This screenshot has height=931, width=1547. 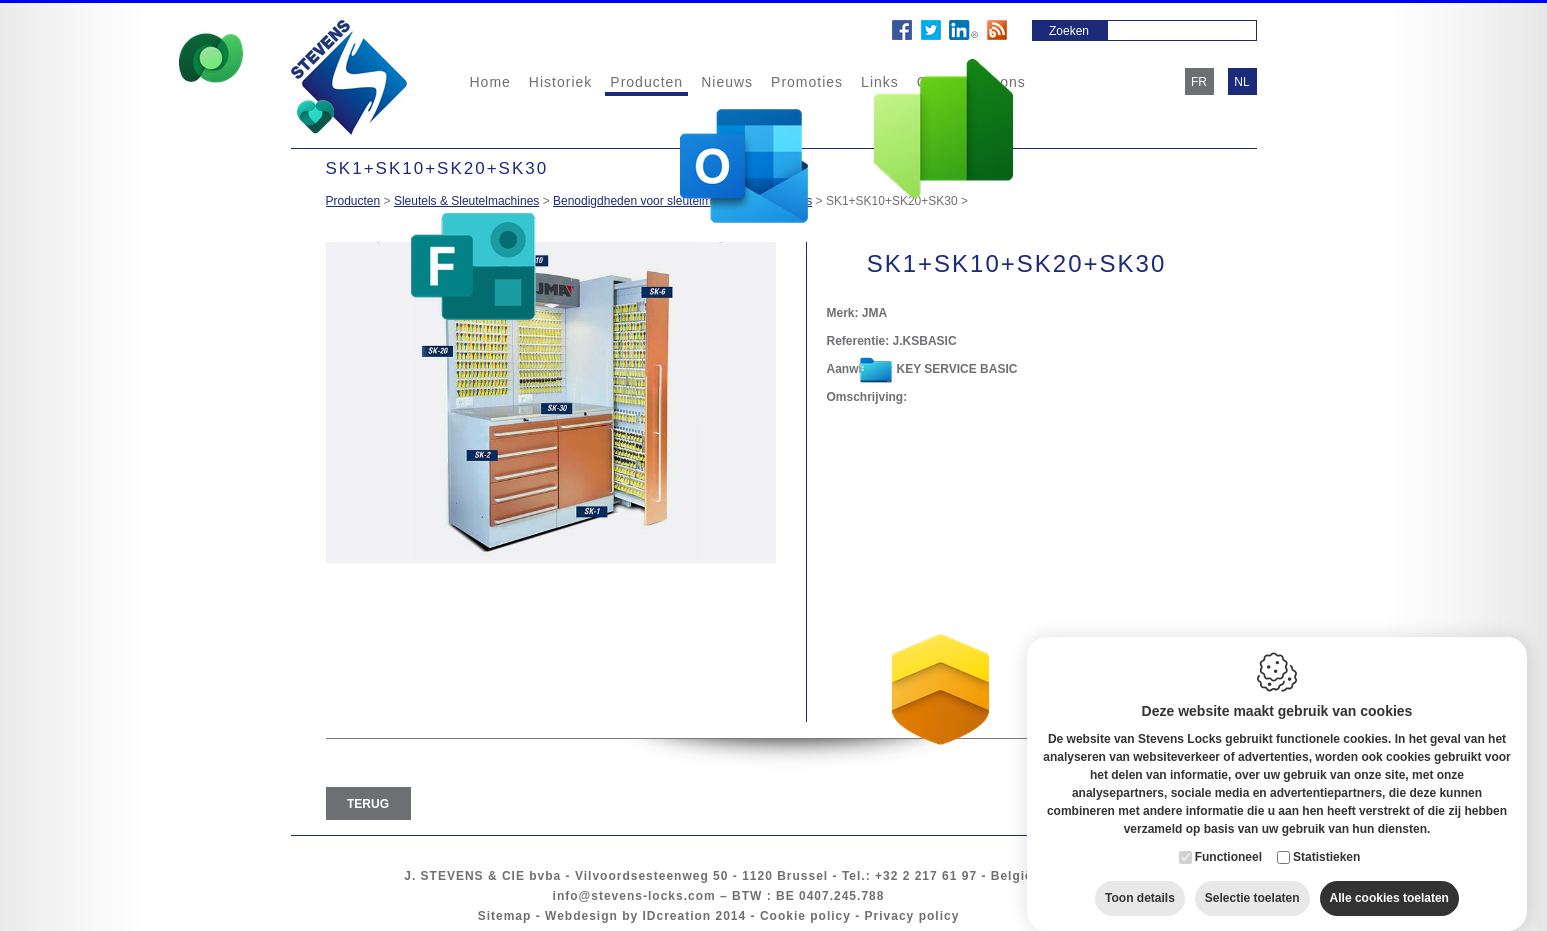 I want to click on open microsoft forms app, so click(x=473, y=267).